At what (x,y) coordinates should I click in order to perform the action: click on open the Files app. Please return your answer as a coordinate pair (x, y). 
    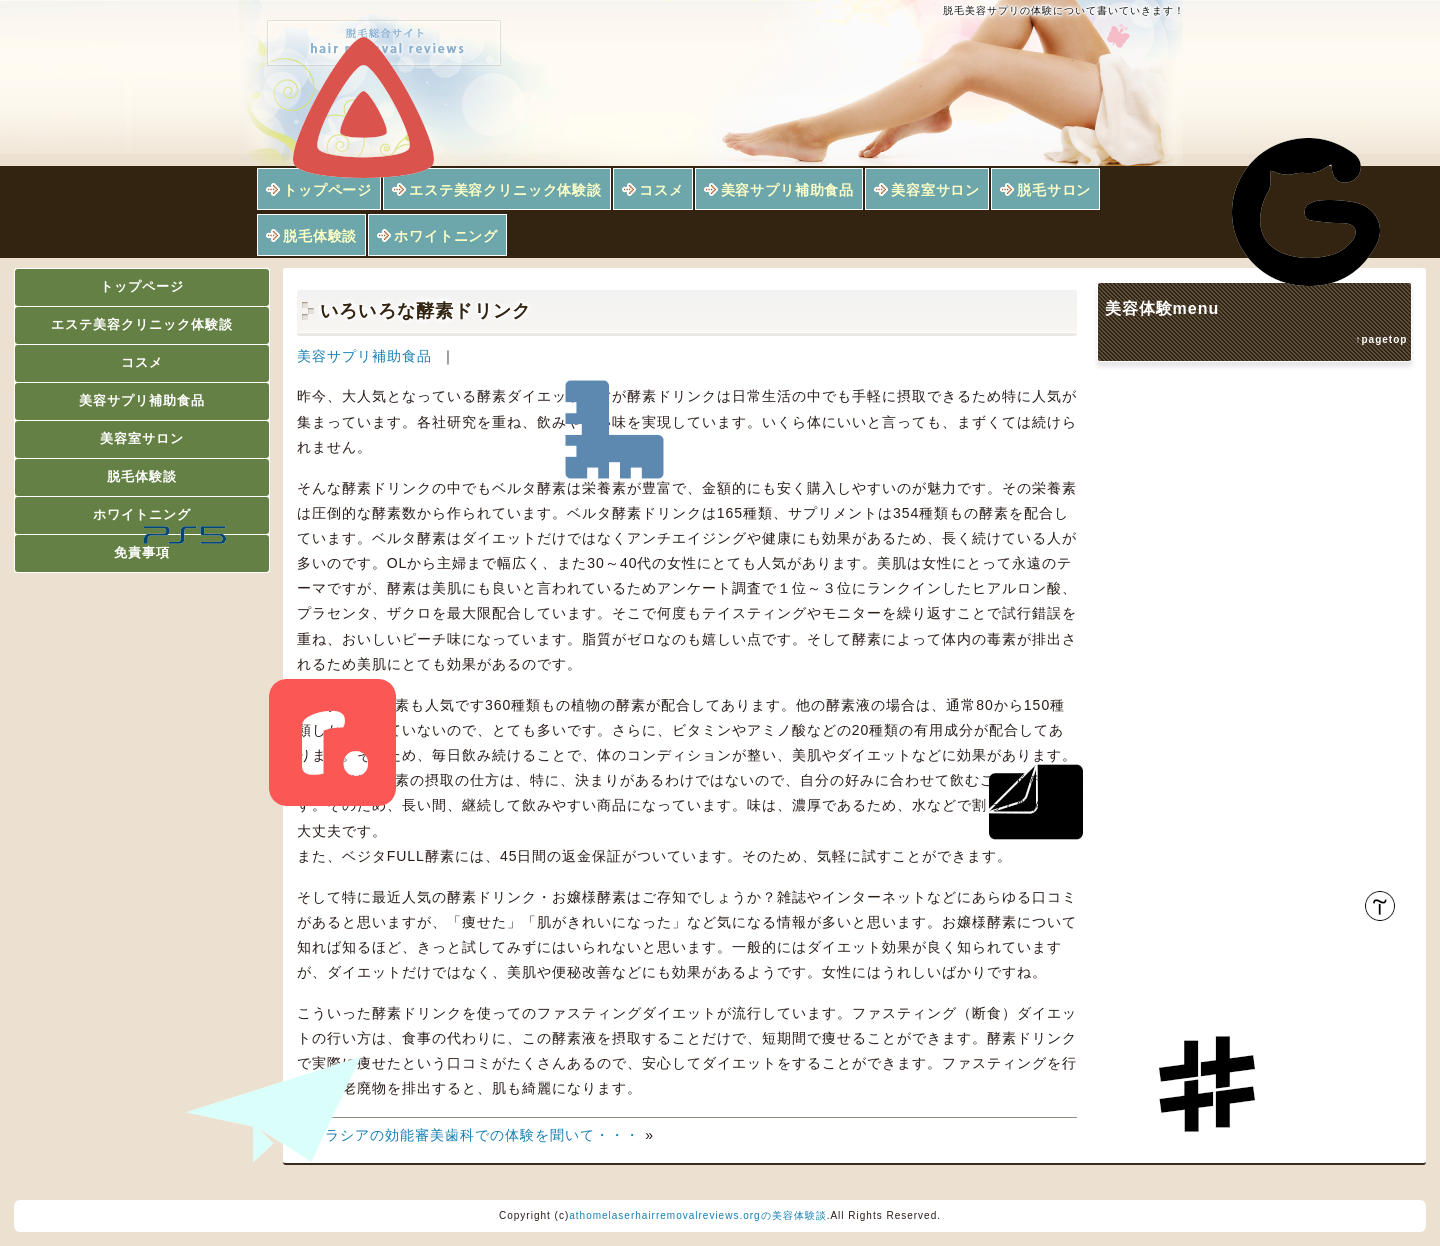
    Looking at the image, I should click on (1036, 802).